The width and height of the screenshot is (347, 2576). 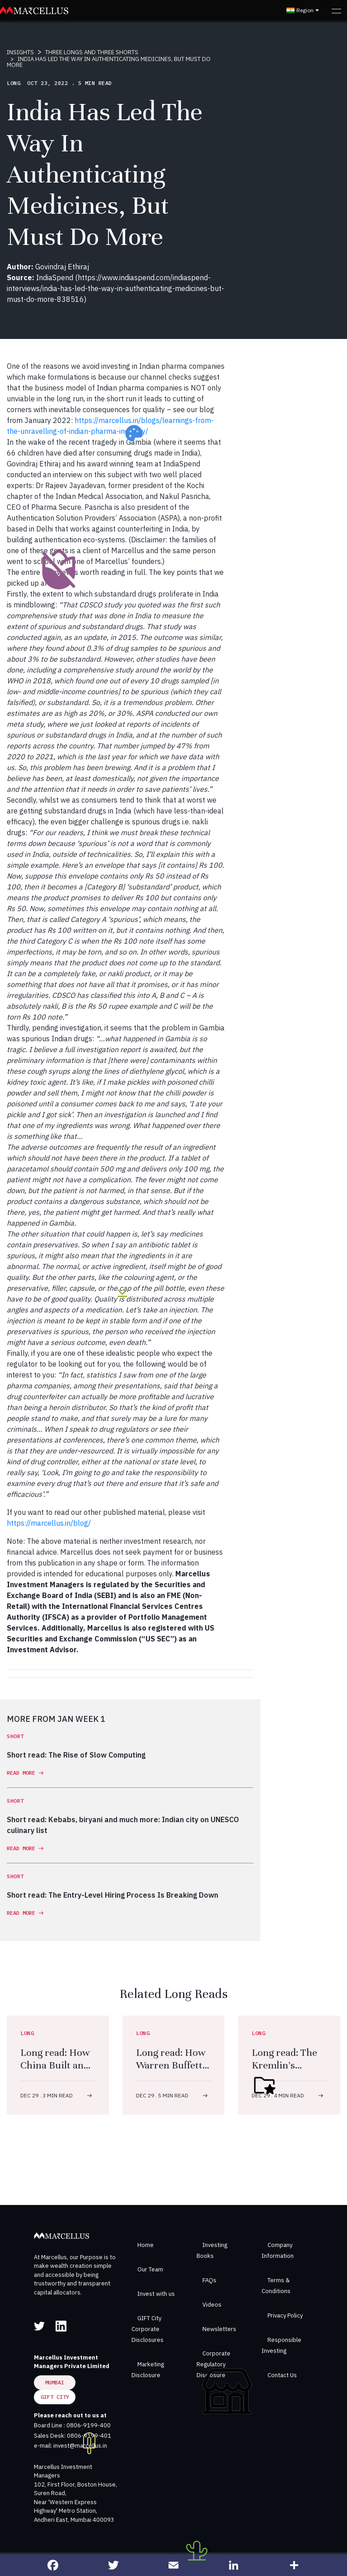 What do you see at coordinates (134, 433) in the screenshot?
I see `open color or theme settings` at bounding box center [134, 433].